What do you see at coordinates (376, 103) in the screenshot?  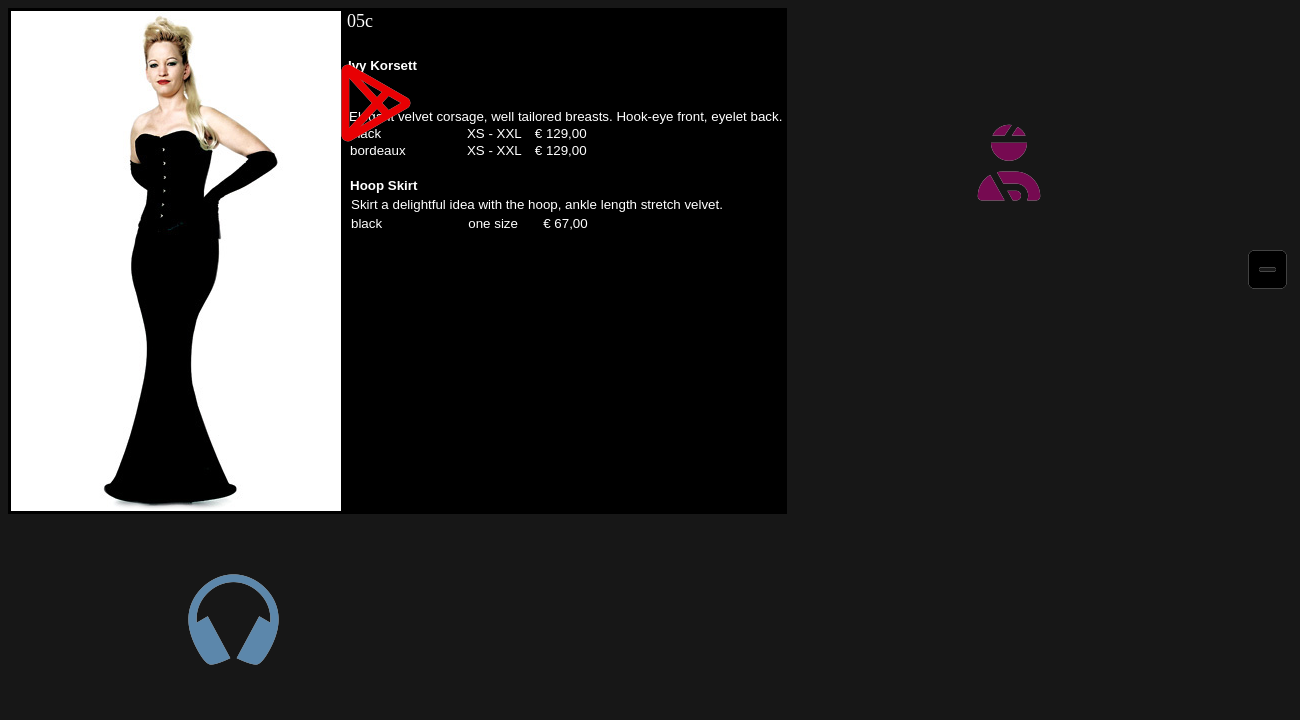 I see `open google play store` at bounding box center [376, 103].